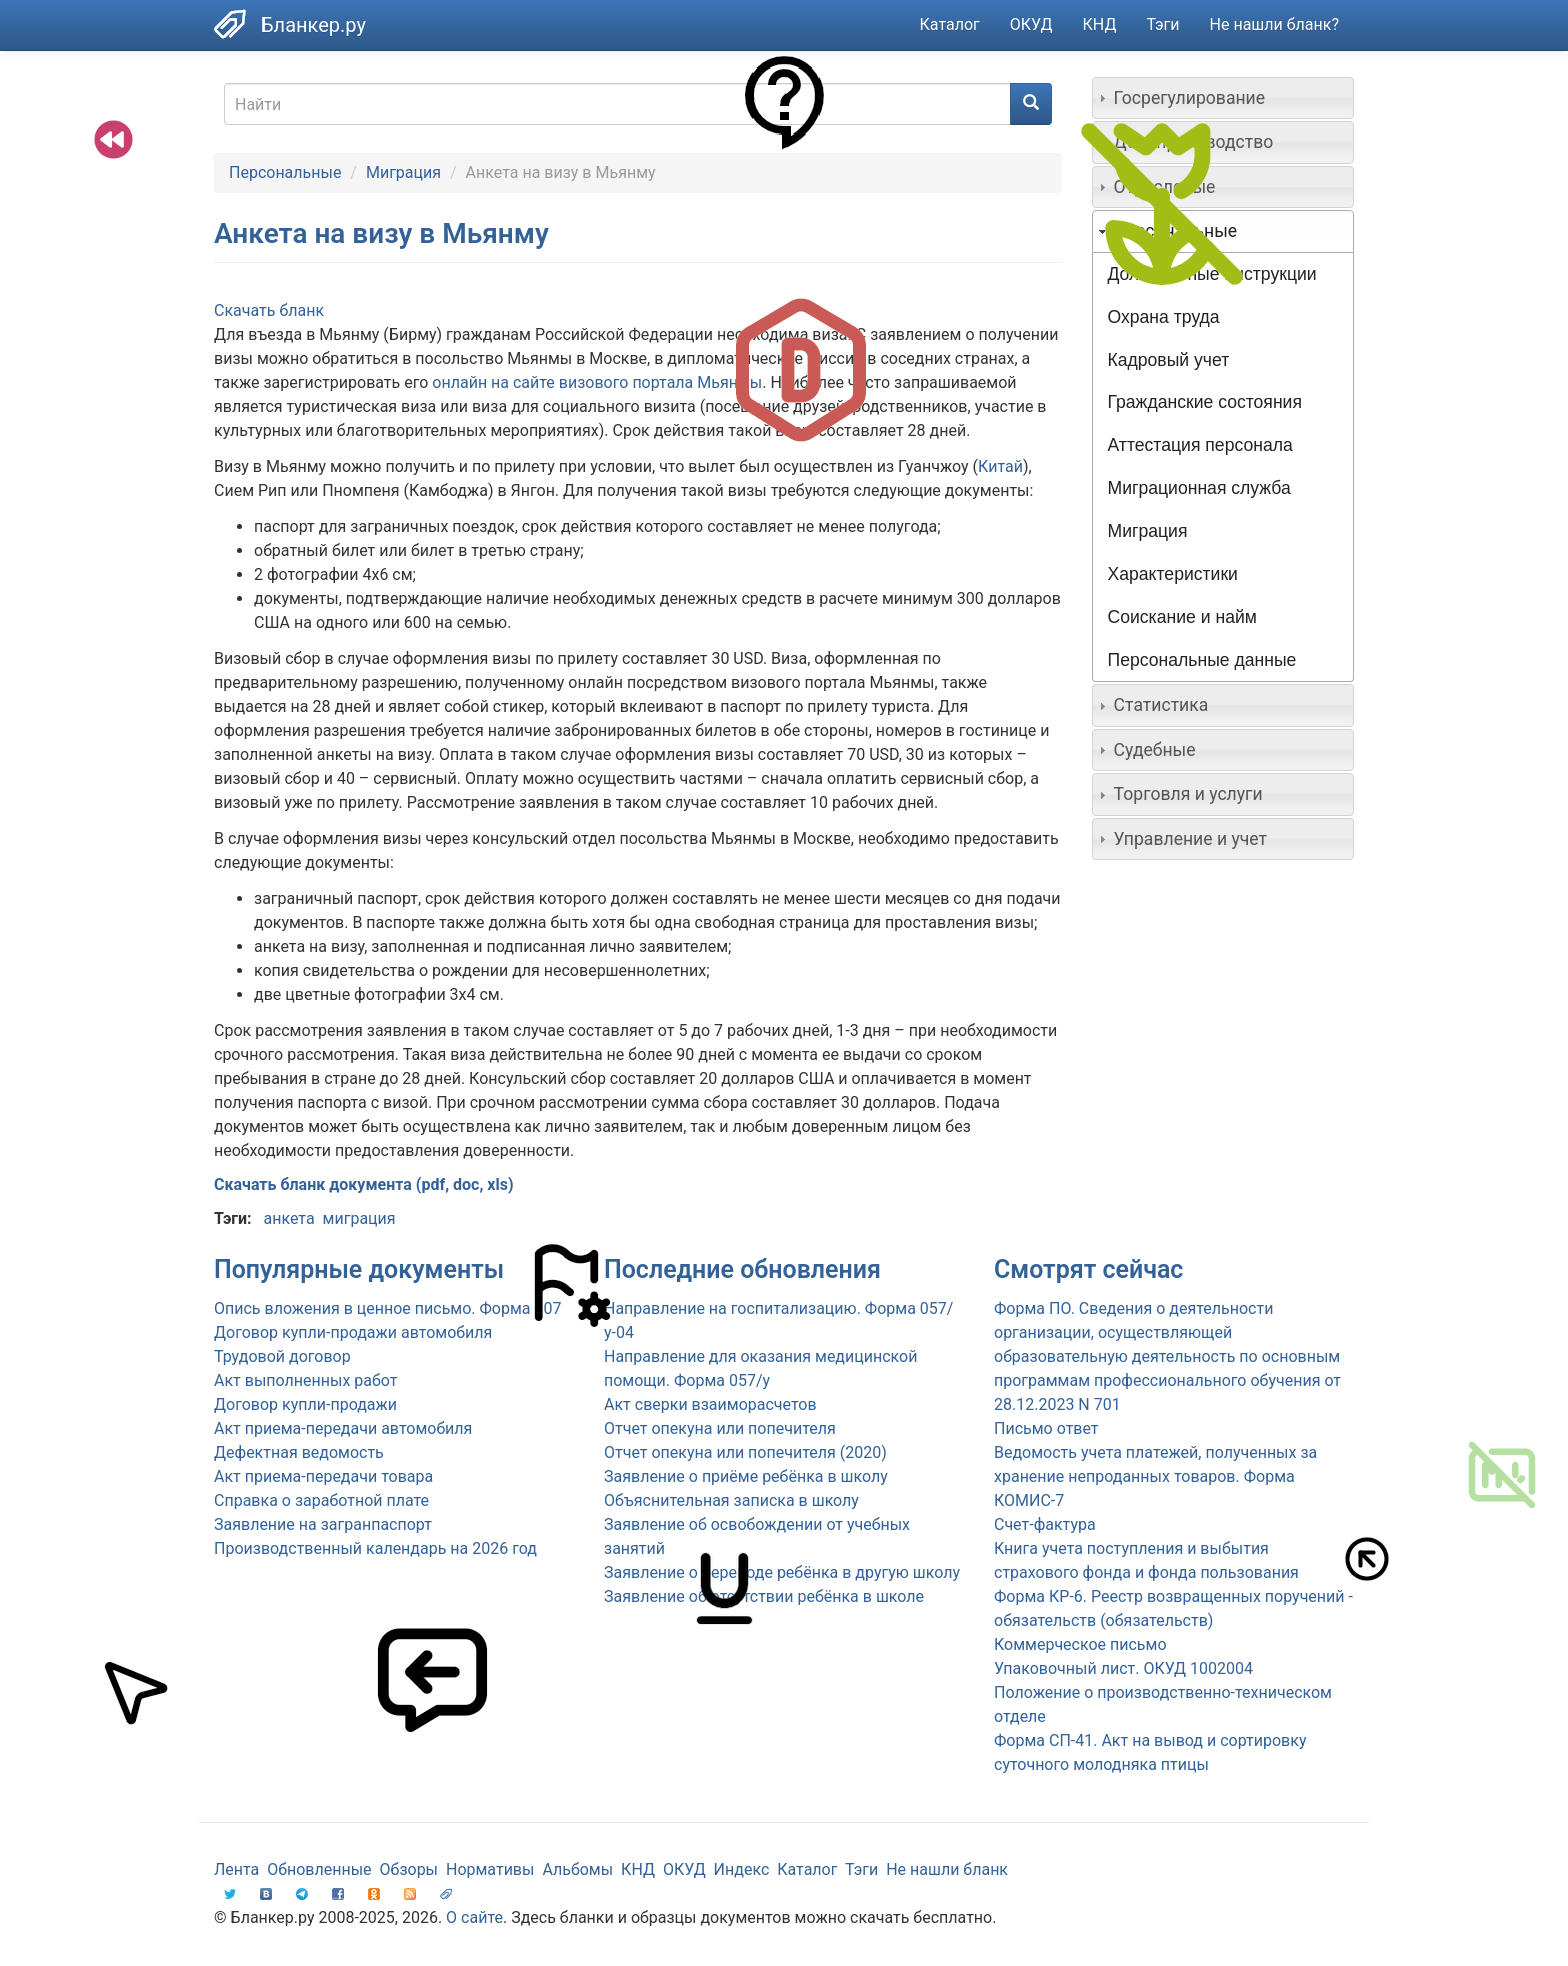  I want to click on rewind or skip backward in media playback, so click(113, 139).